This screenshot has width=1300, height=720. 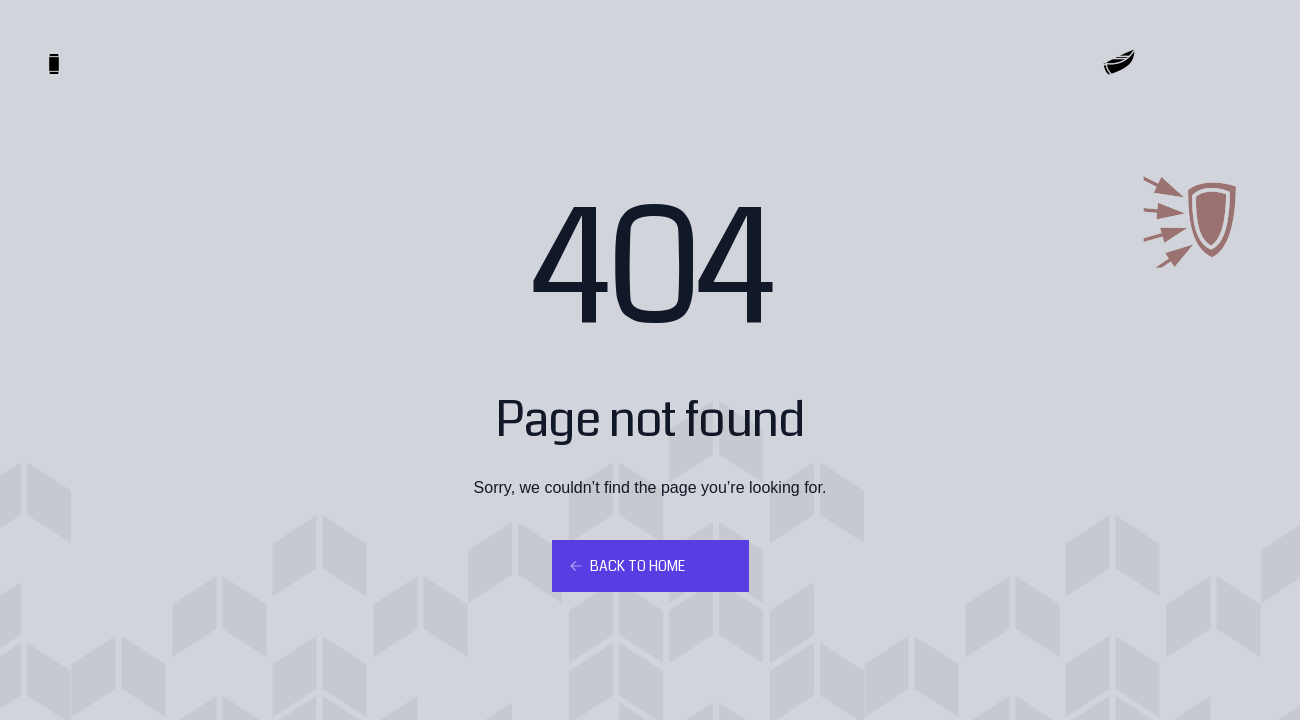 What do you see at coordinates (1190, 221) in the screenshot?
I see `indicates active protection or defense mode` at bounding box center [1190, 221].